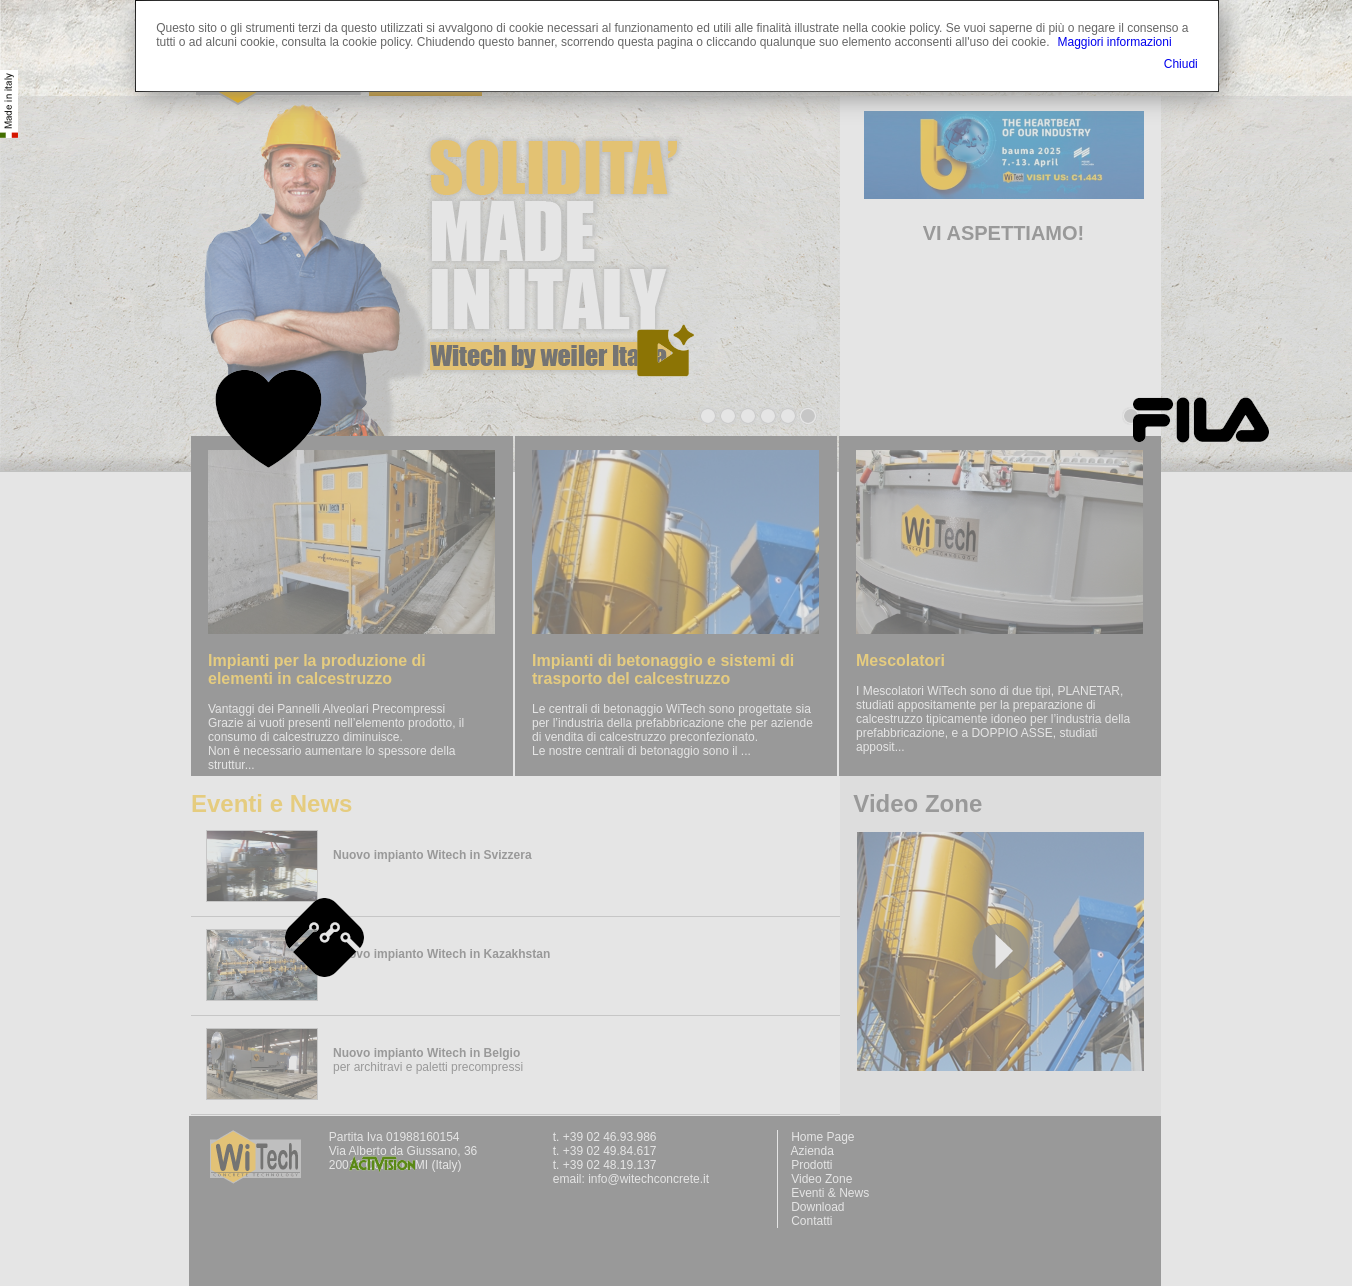 The image size is (1352, 1286). I want to click on access AI-powered video features, so click(663, 353).